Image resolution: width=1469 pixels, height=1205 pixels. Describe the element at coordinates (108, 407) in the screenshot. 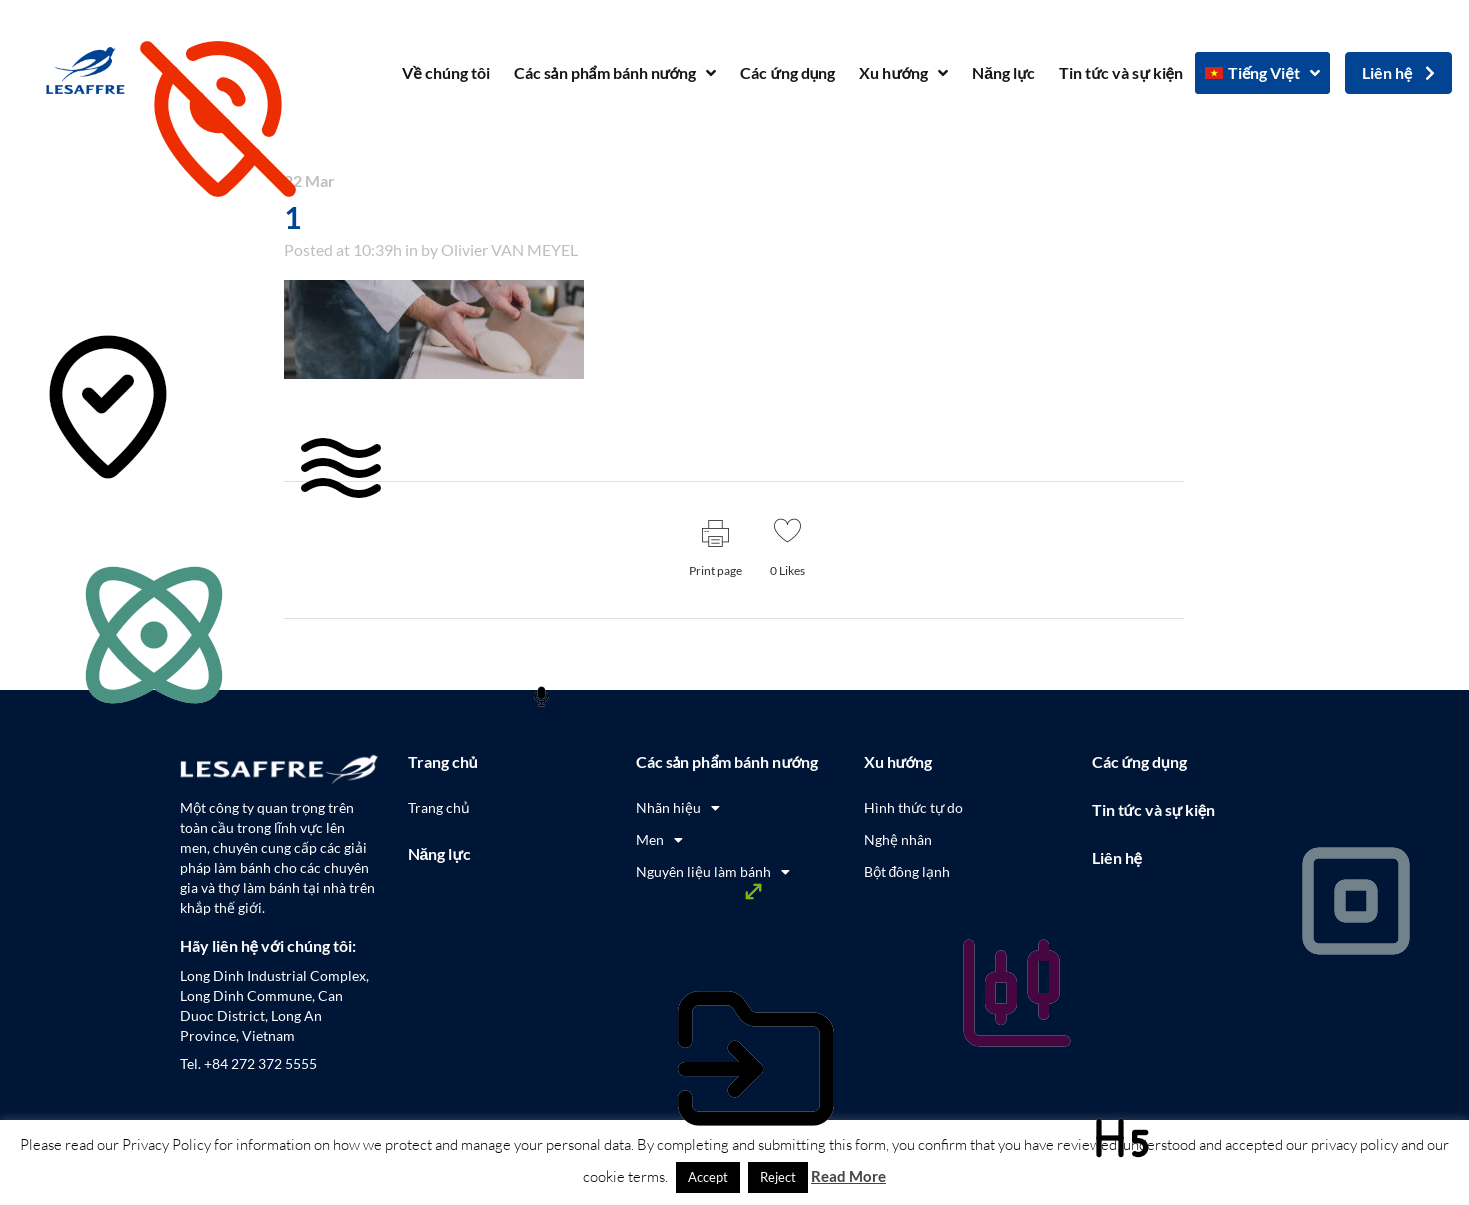

I see `confirmed or verified location` at that location.